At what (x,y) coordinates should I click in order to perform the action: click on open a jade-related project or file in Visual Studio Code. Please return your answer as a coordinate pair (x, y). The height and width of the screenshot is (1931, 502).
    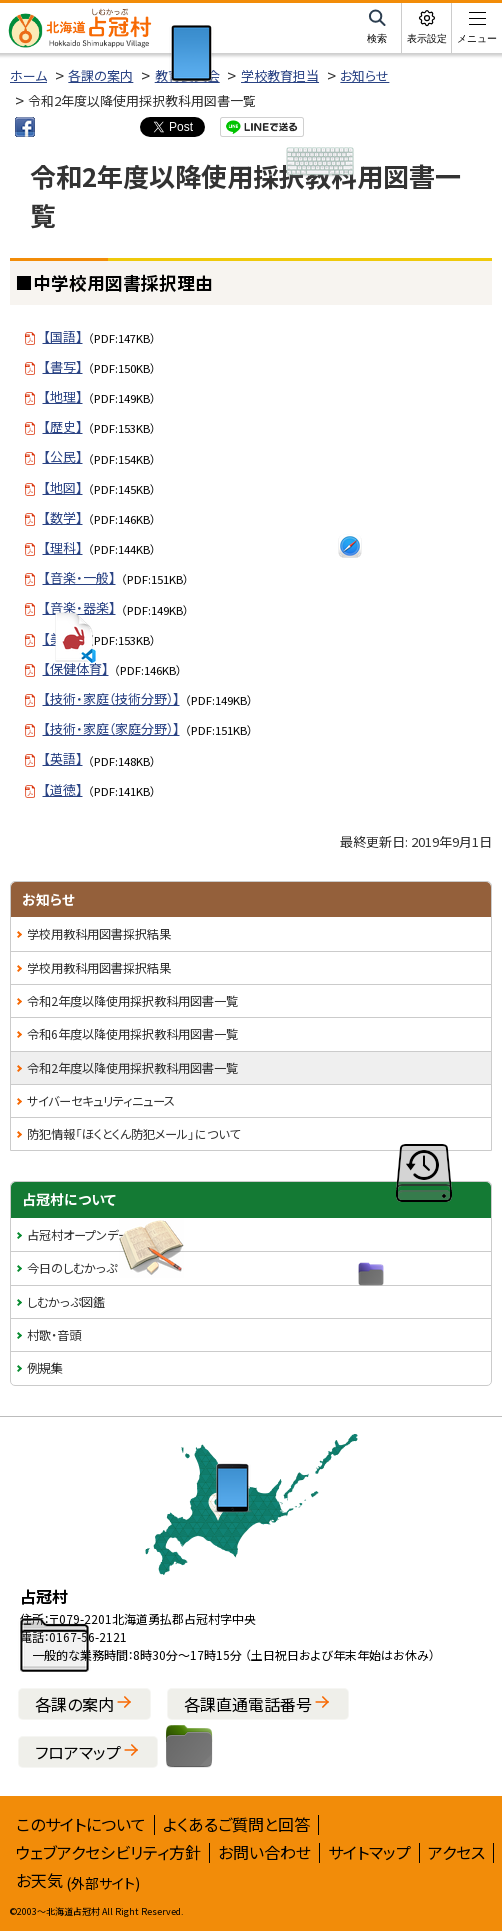
    Looking at the image, I should click on (74, 638).